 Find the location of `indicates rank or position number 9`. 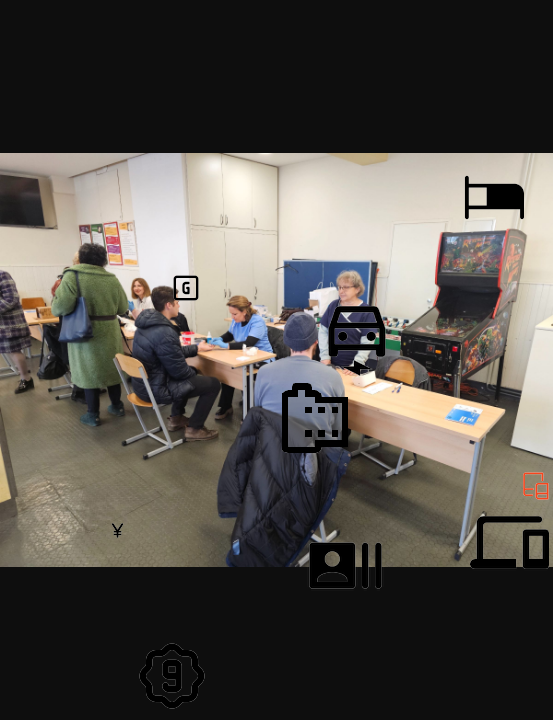

indicates rank or position number 9 is located at coordinates (172, 676).